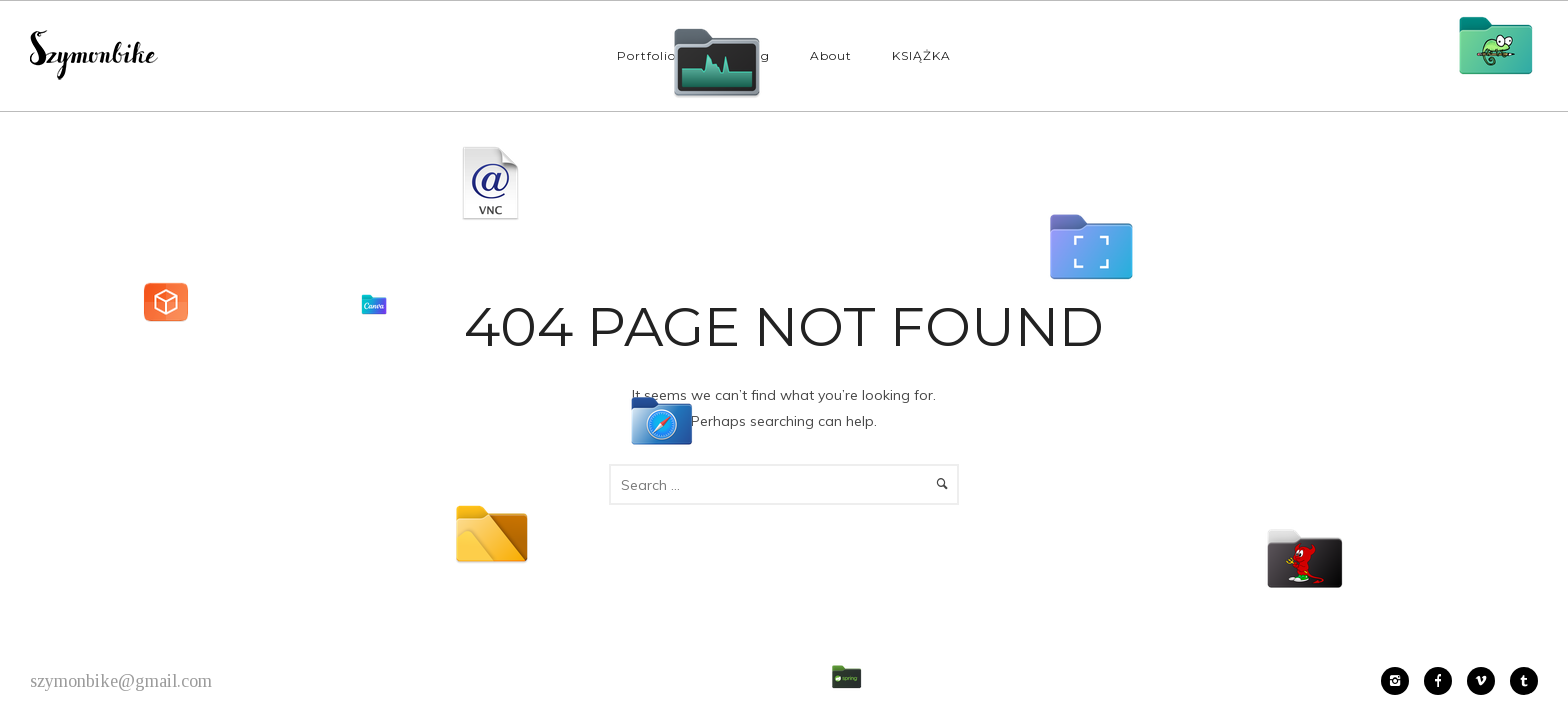 The height and width of the screenshot is (720, 1568). Describe the element at coordinates (1304, 560) in the screenshot. I see `open BSD-related files or projects` at that location.